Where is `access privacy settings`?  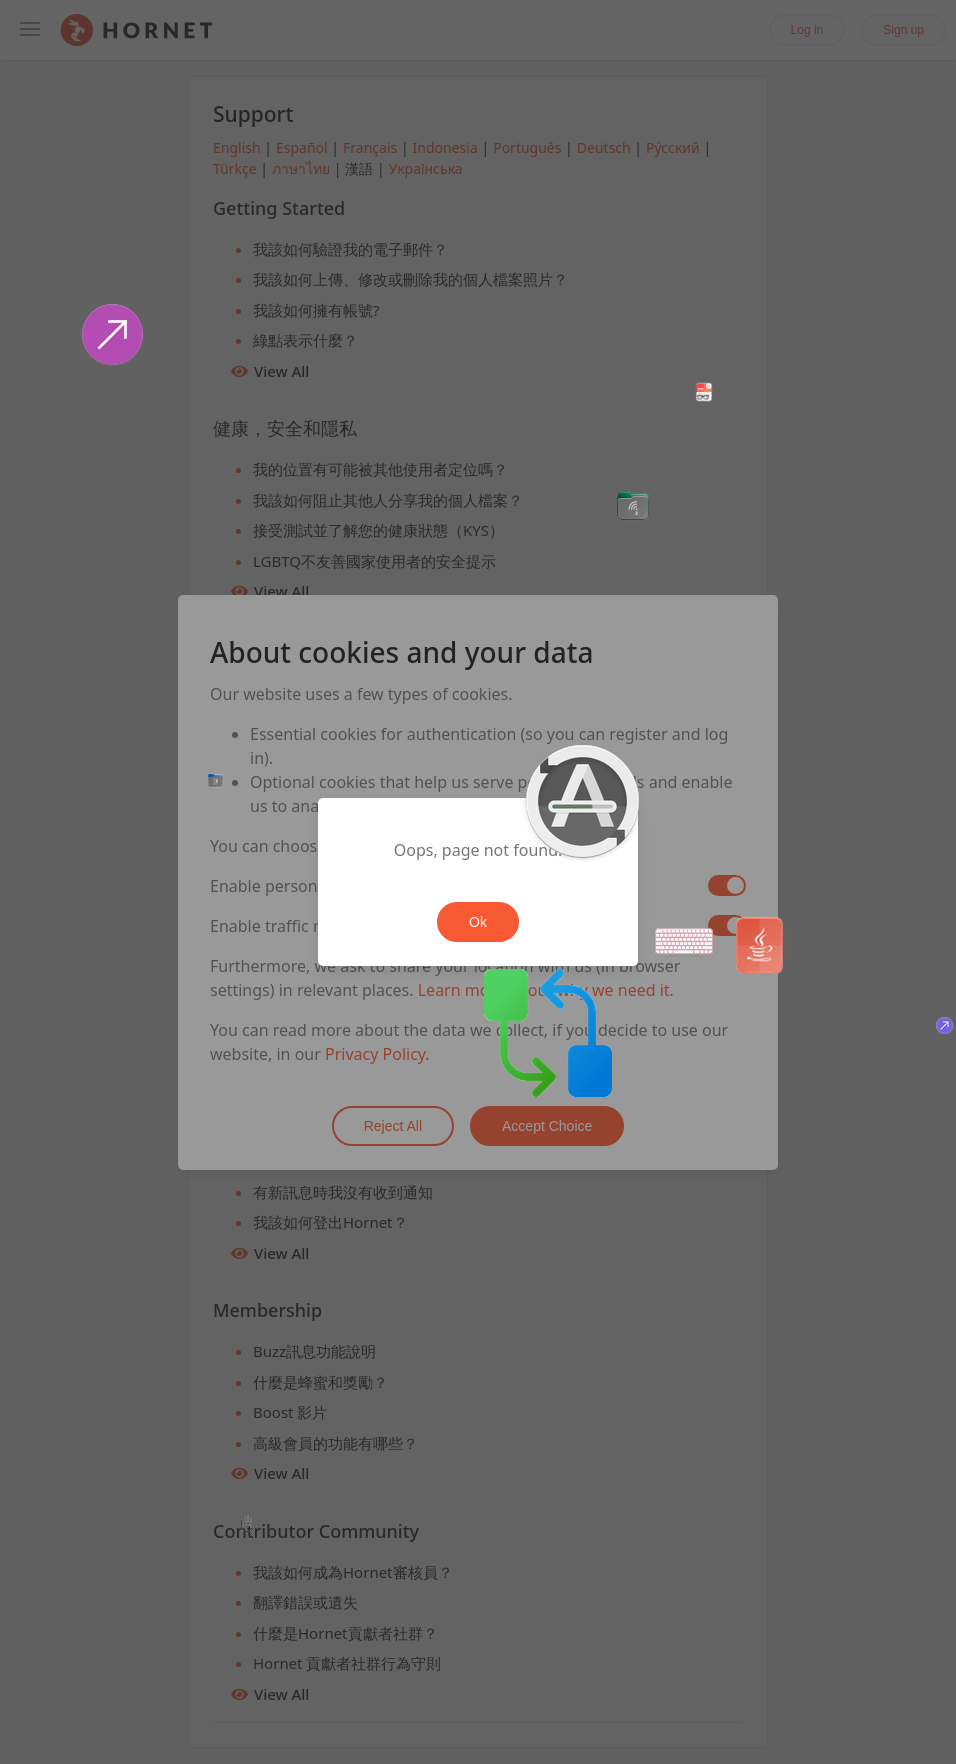
access privacy settings is located at coordinates (248, 1523).